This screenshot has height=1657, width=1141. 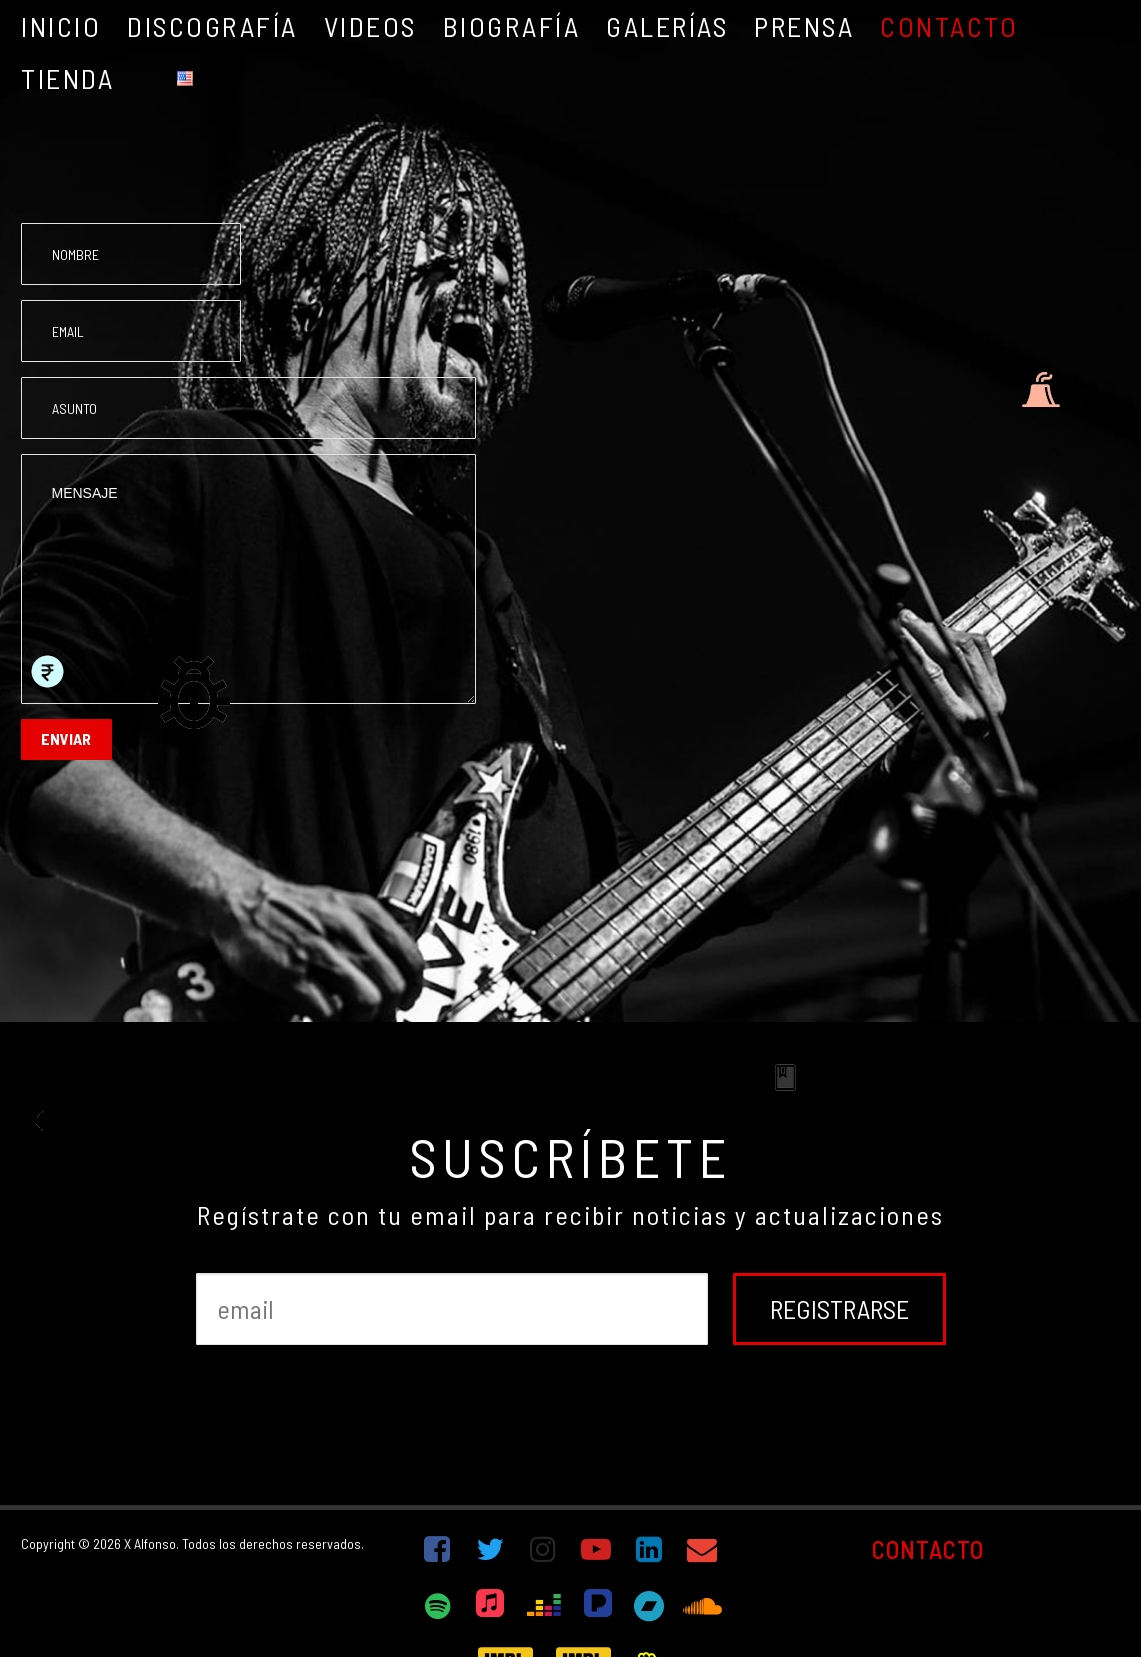 What do you see at coordinates (27, 1121) in the screenshot?
I see `start a new video call` at bounding box center [27, 1121].